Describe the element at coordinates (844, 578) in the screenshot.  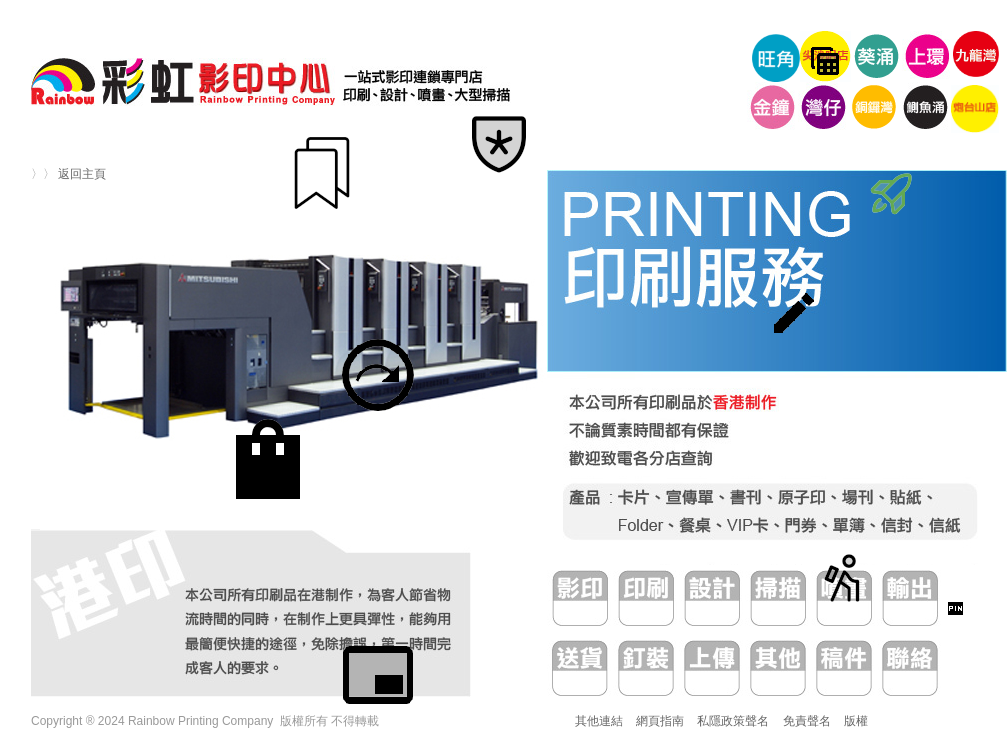
I see `access hiking trails or outdoor activities` at that location.